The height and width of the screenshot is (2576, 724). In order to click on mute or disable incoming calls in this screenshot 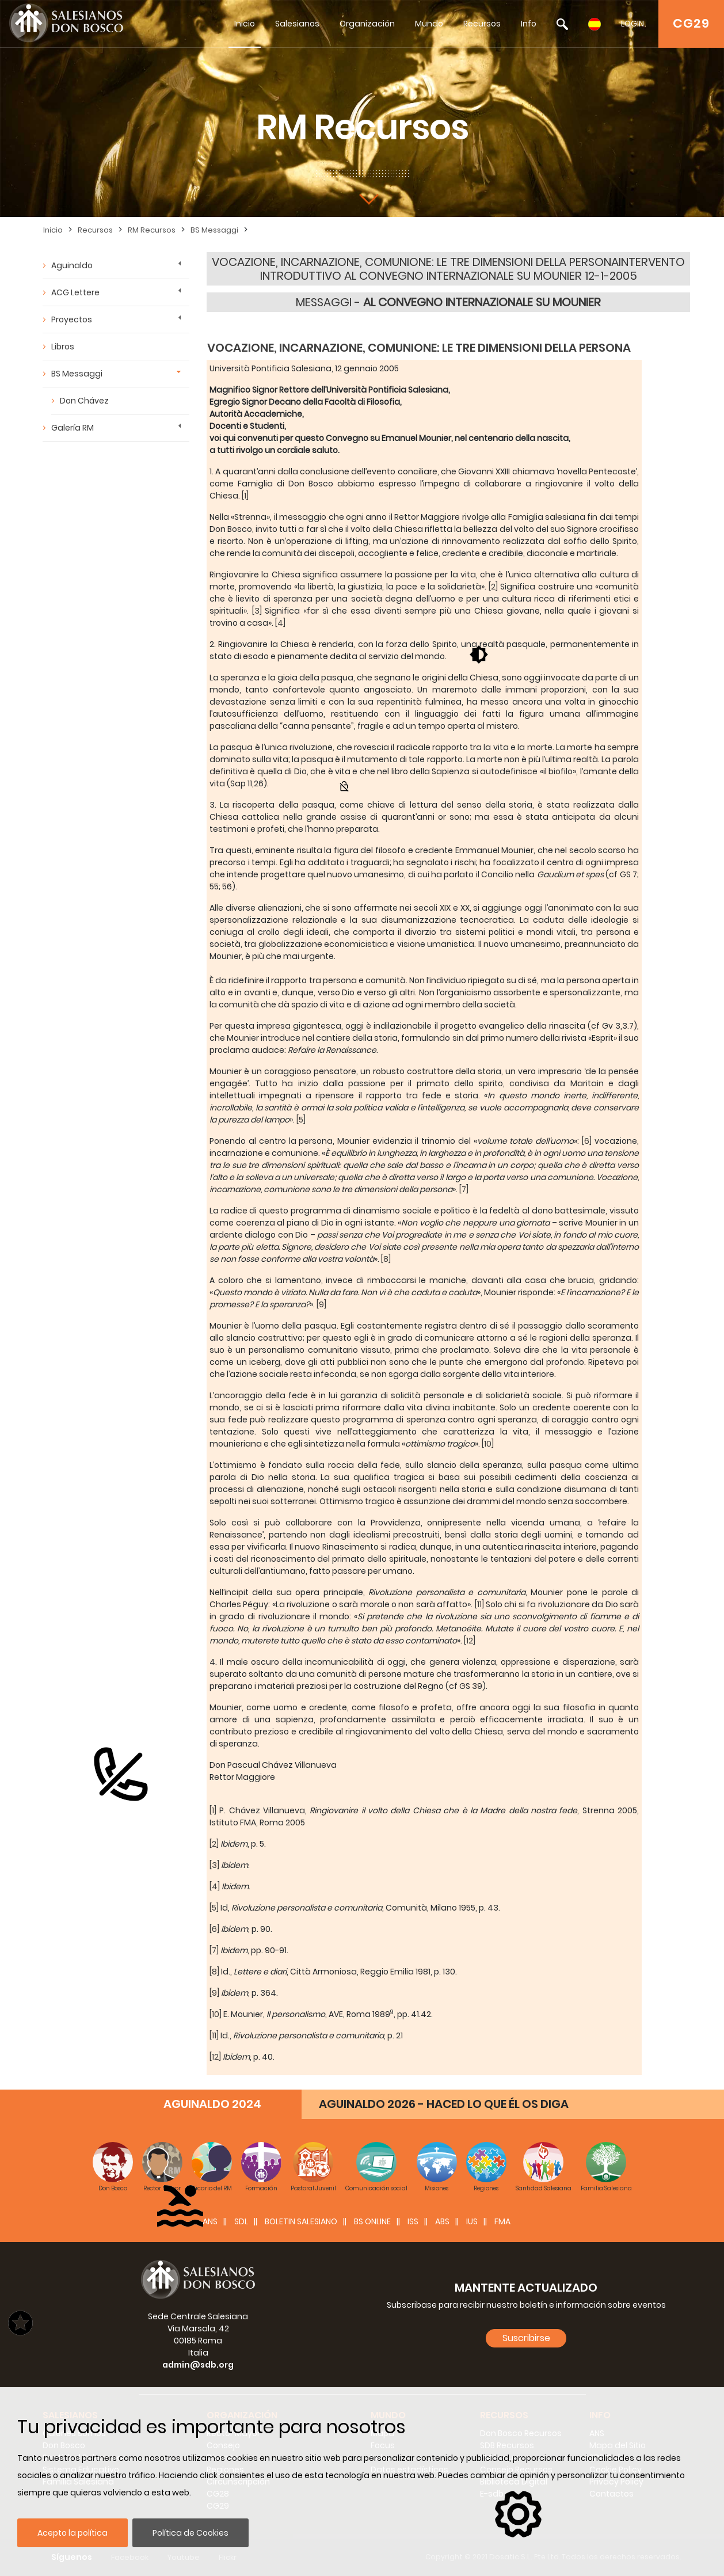, I will do `click(121, 1774)`.